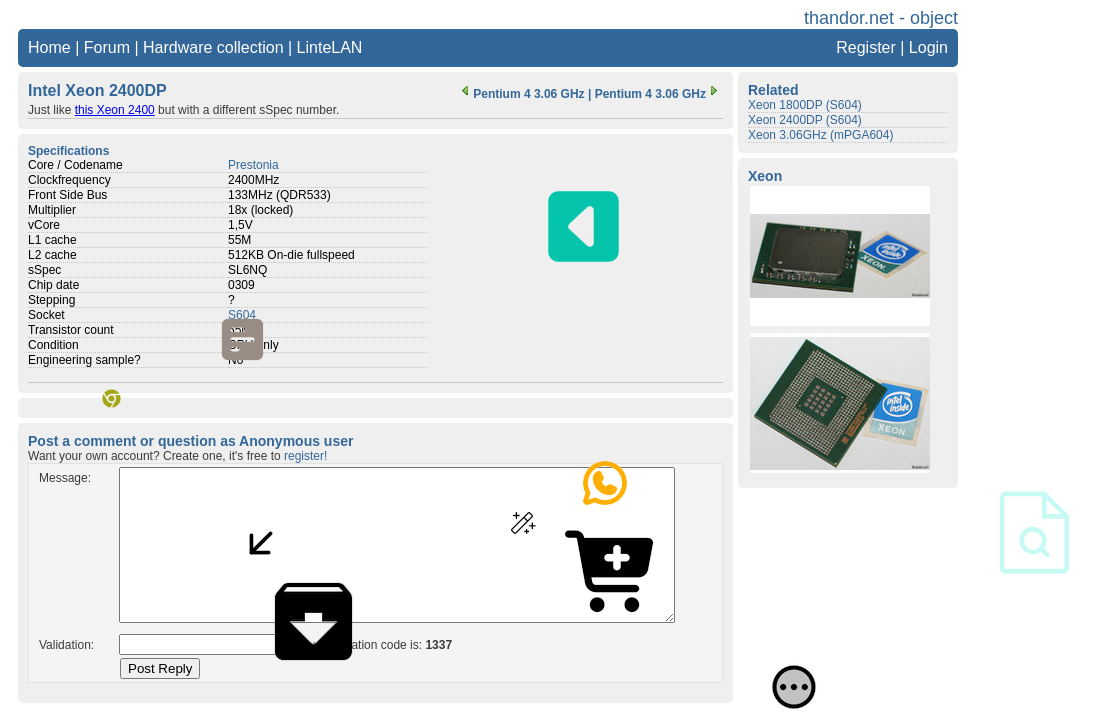  I want to click on open WhatsApp messaging app, so click(605, 483).